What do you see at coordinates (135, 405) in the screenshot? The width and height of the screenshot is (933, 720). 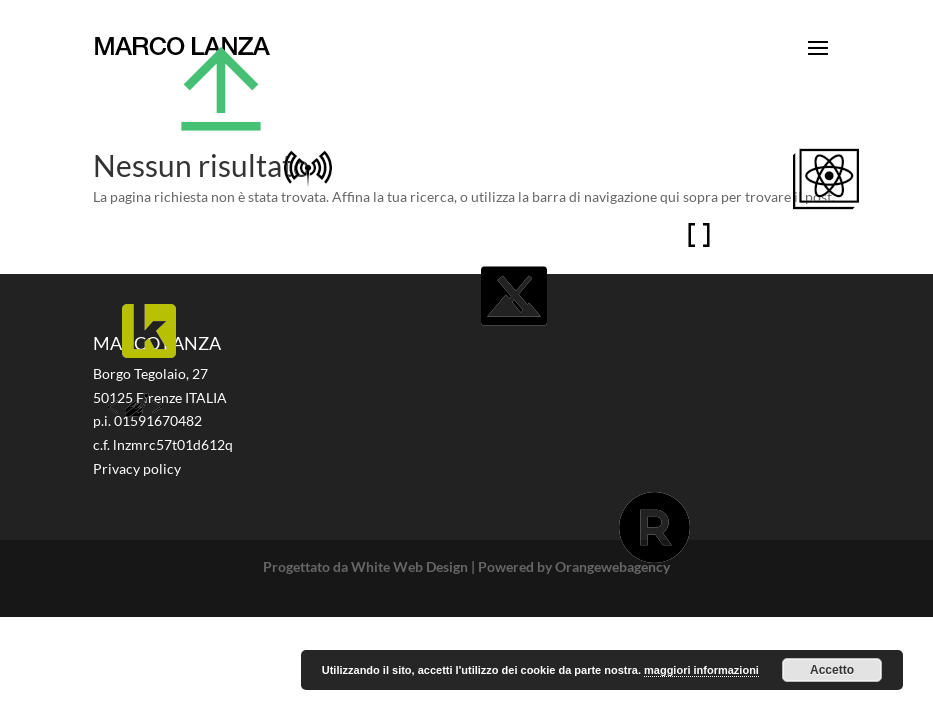 I see `styled-components library logo` at bounding box center [135, 405].